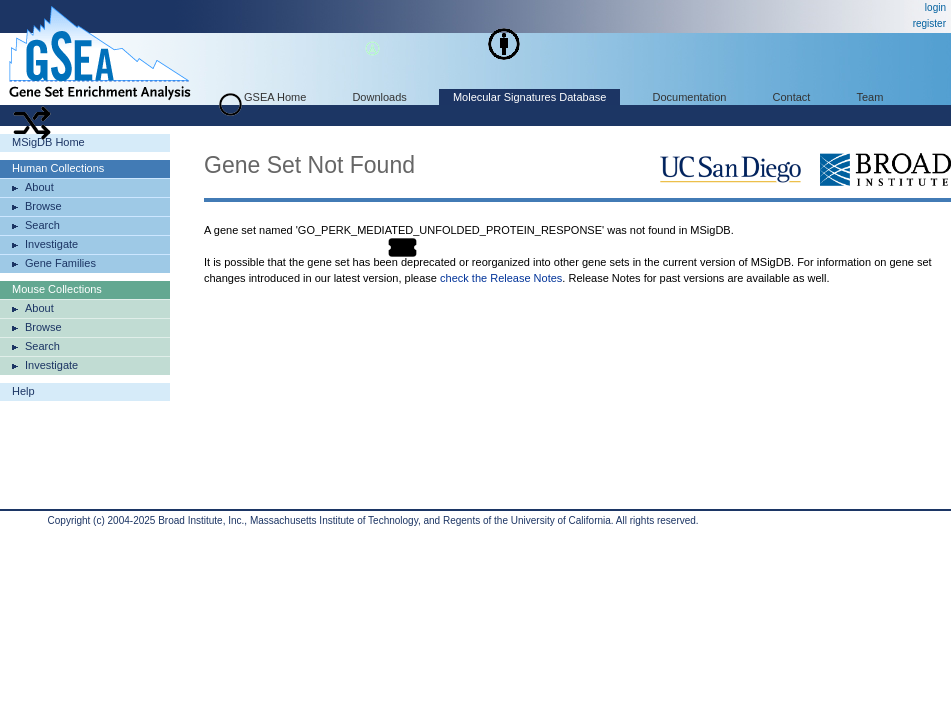 Image resolution: width=951 pixels, height=720 pixels. Describe the element at coordinates (504, 44) in the screenshot. I see `view attribution or credit information` at that location.